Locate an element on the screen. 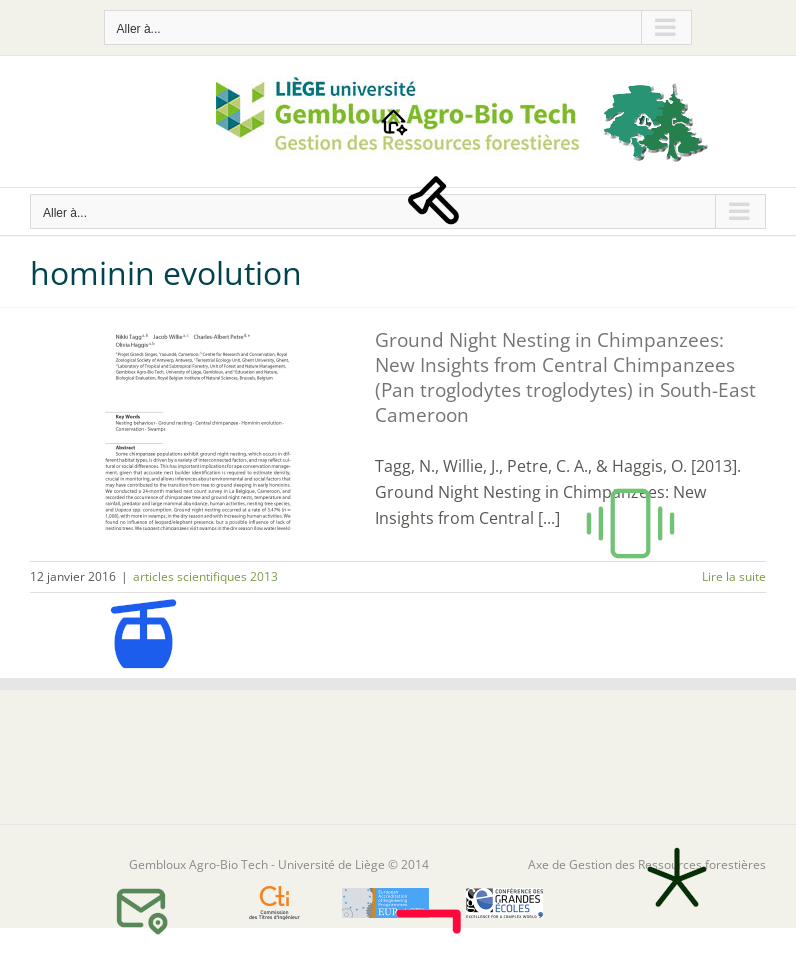 Image resolution: width=796 pixels, height=980 pixels. logical NOT operator symbol is located at coordinates (428, 913).